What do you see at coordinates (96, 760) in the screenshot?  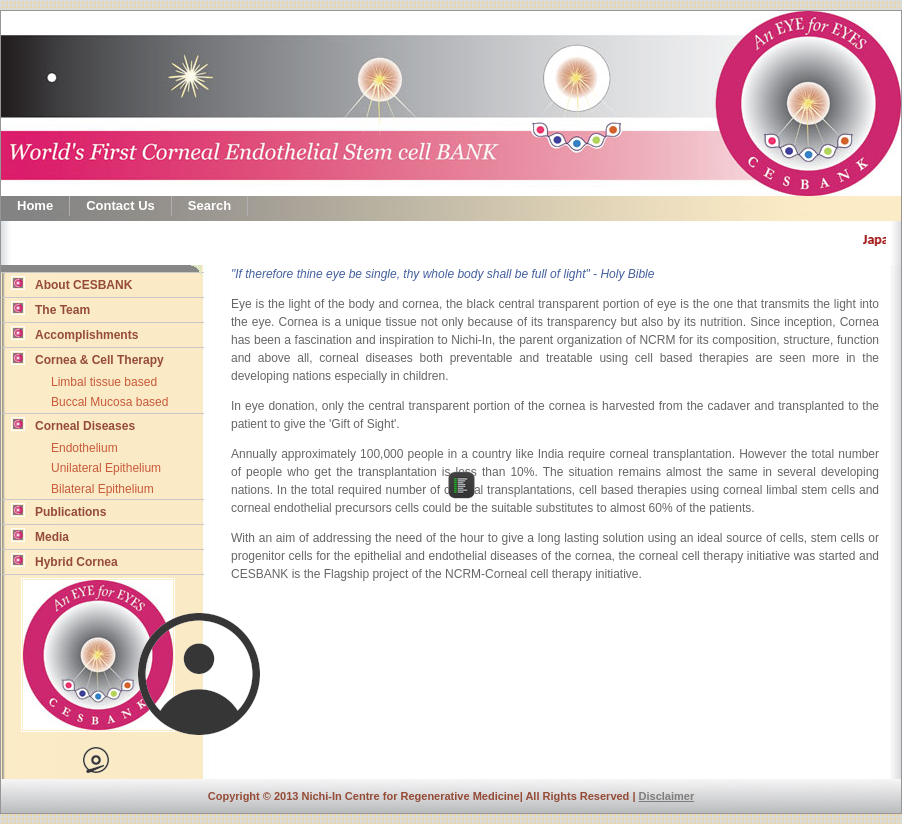 I see `open disk utility to manage storage devices` at bounding box center [96, 760].